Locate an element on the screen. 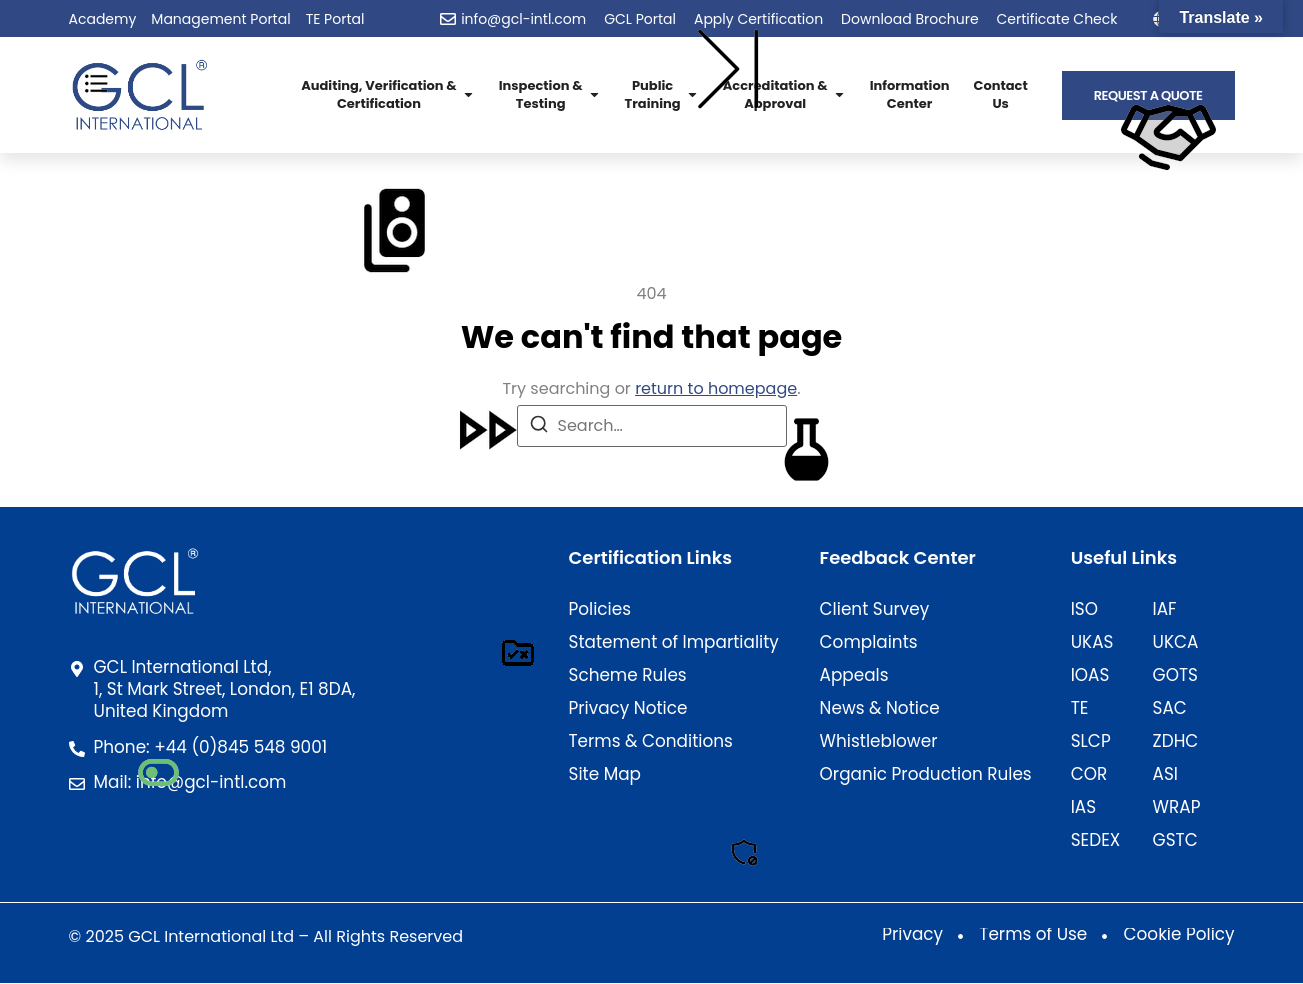  indicates a partnership or collaboration feature is located at coordinates (1168, 134).